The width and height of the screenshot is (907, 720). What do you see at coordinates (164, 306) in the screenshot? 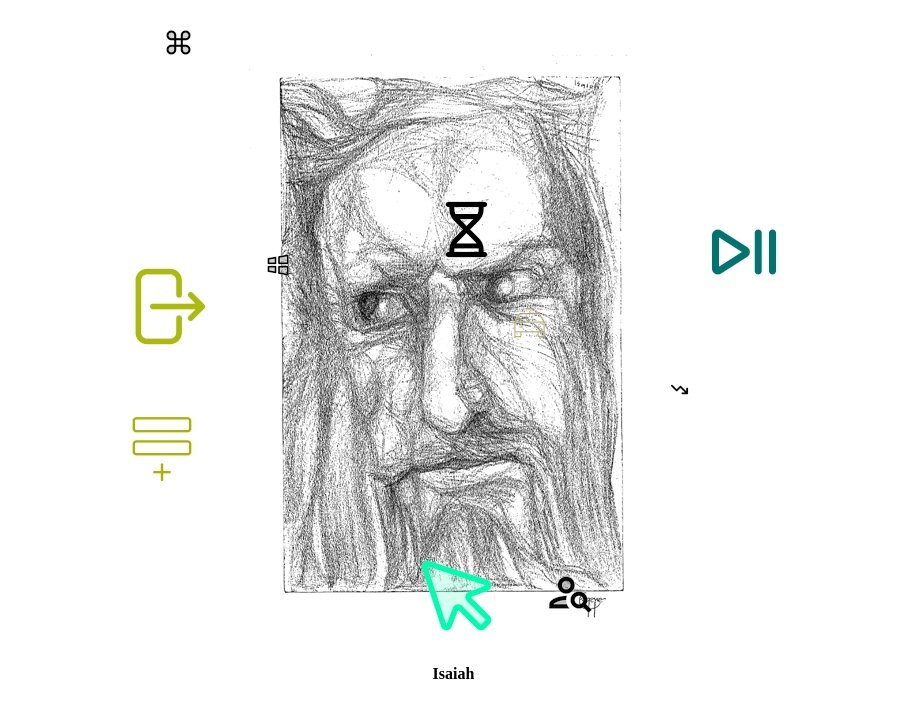
I see `log out of your account` at bounding box center [164, 306].